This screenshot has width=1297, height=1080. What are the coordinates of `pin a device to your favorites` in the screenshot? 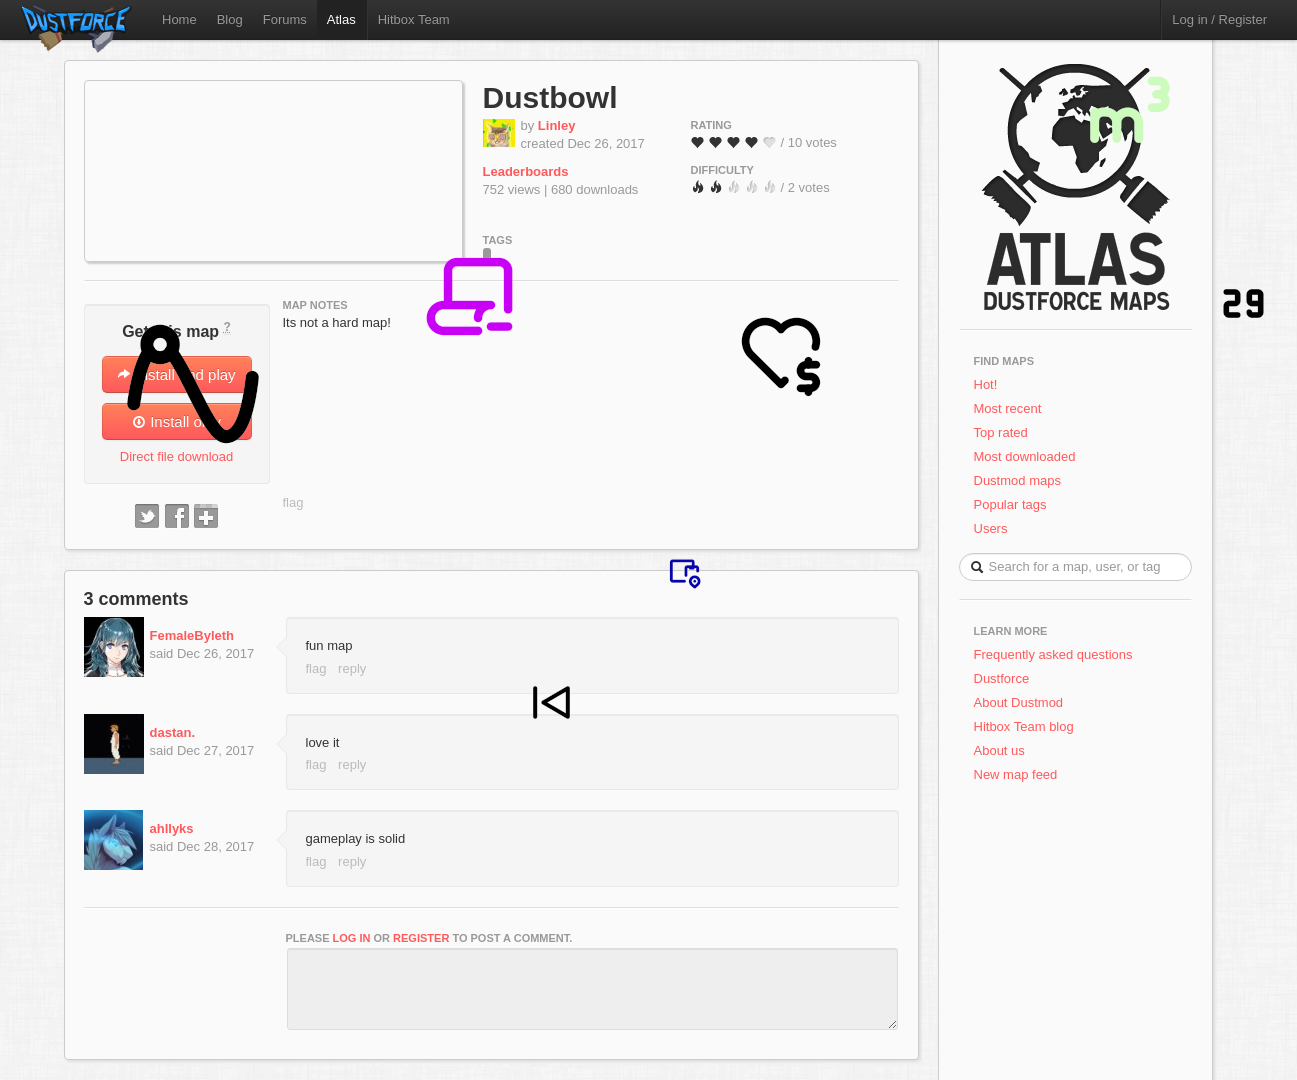 It's located at (684, 572).